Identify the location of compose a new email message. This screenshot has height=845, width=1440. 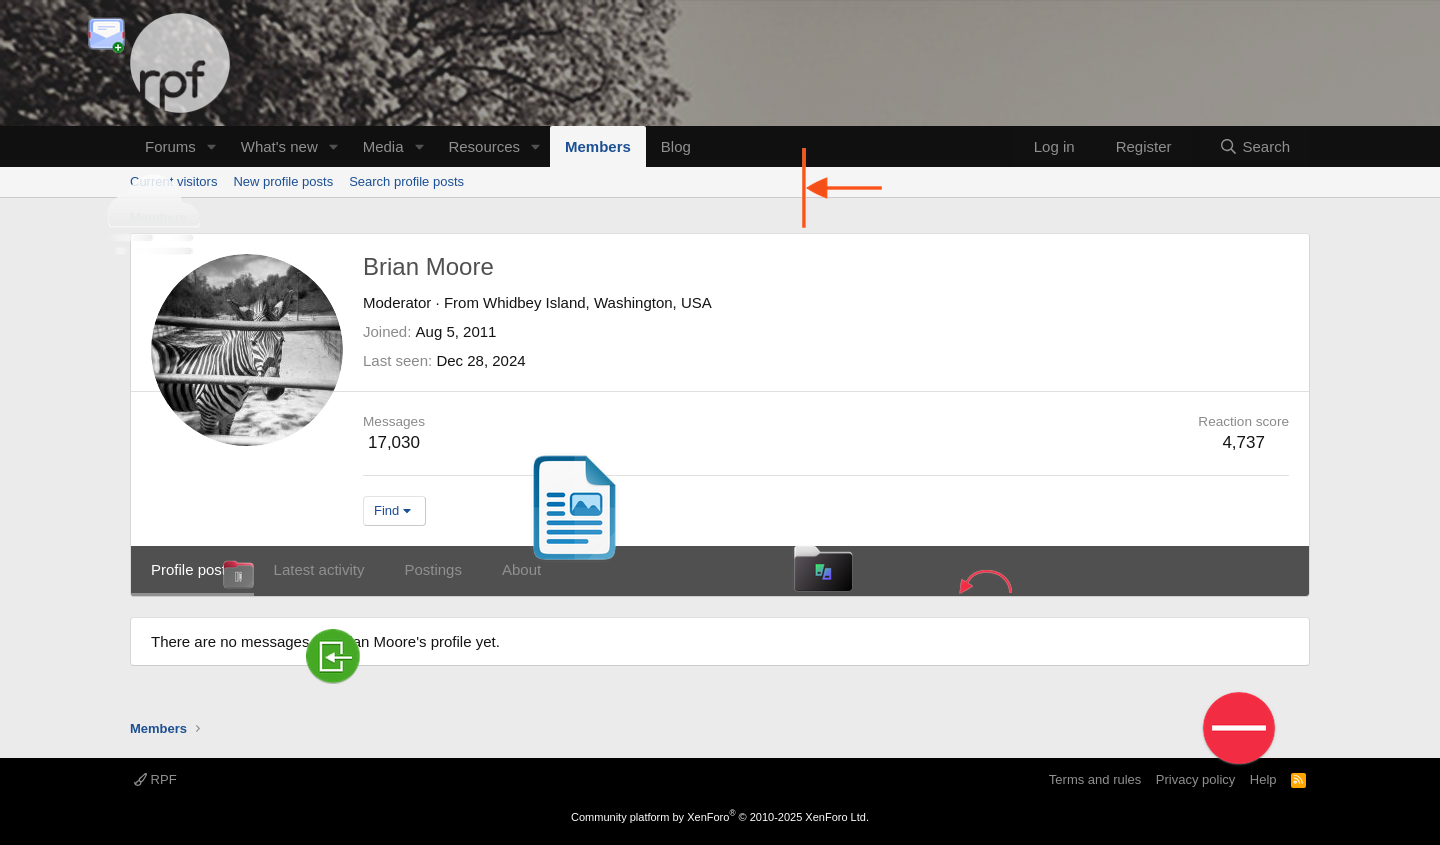
(106, 33).